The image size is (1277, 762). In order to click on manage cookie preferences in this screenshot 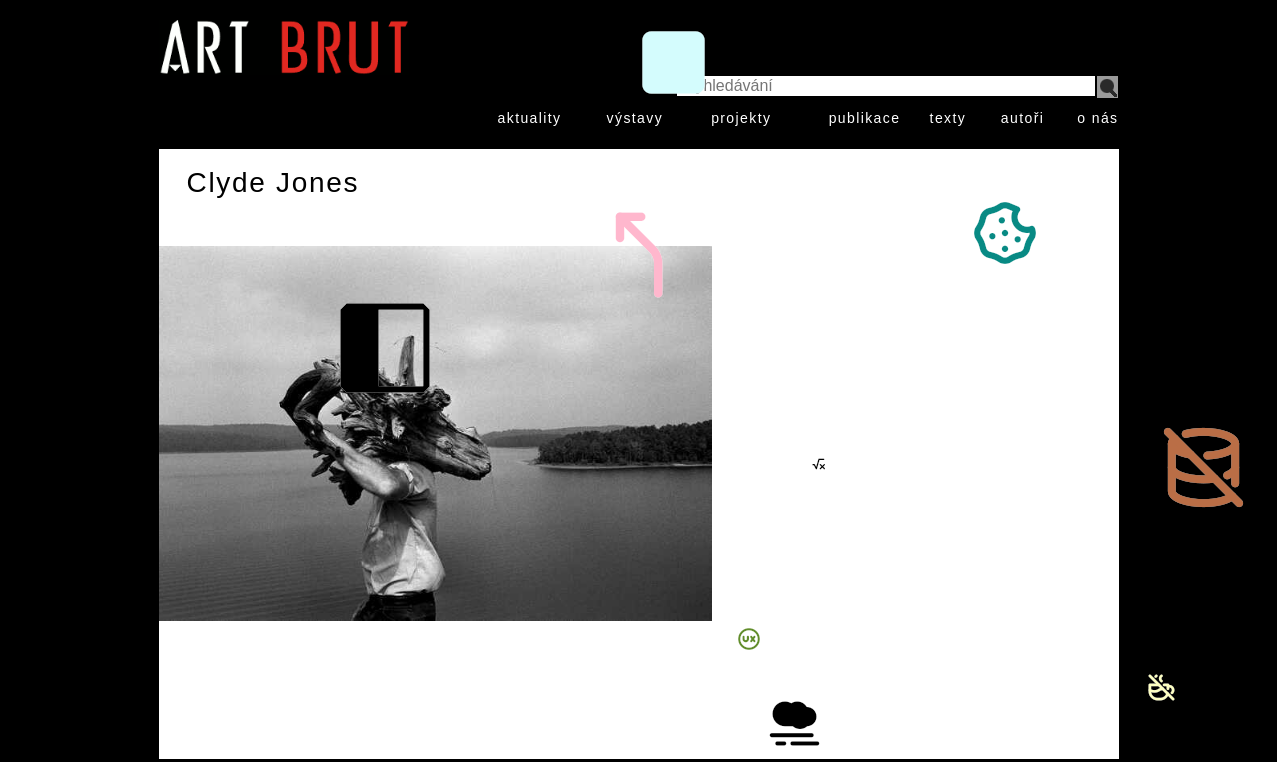, I will do `click(1005, 233)`.